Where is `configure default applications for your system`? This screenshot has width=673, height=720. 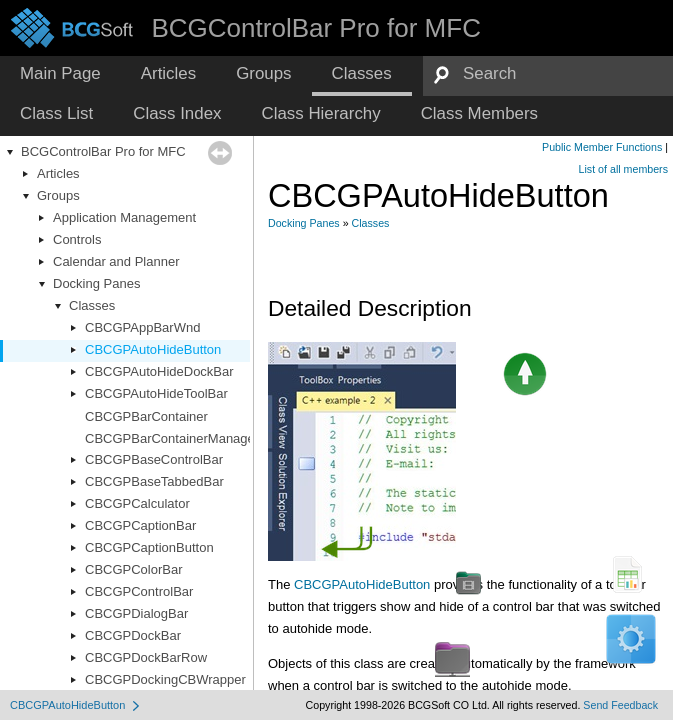 configure default applications for your system is located at coordinates (631, 639).